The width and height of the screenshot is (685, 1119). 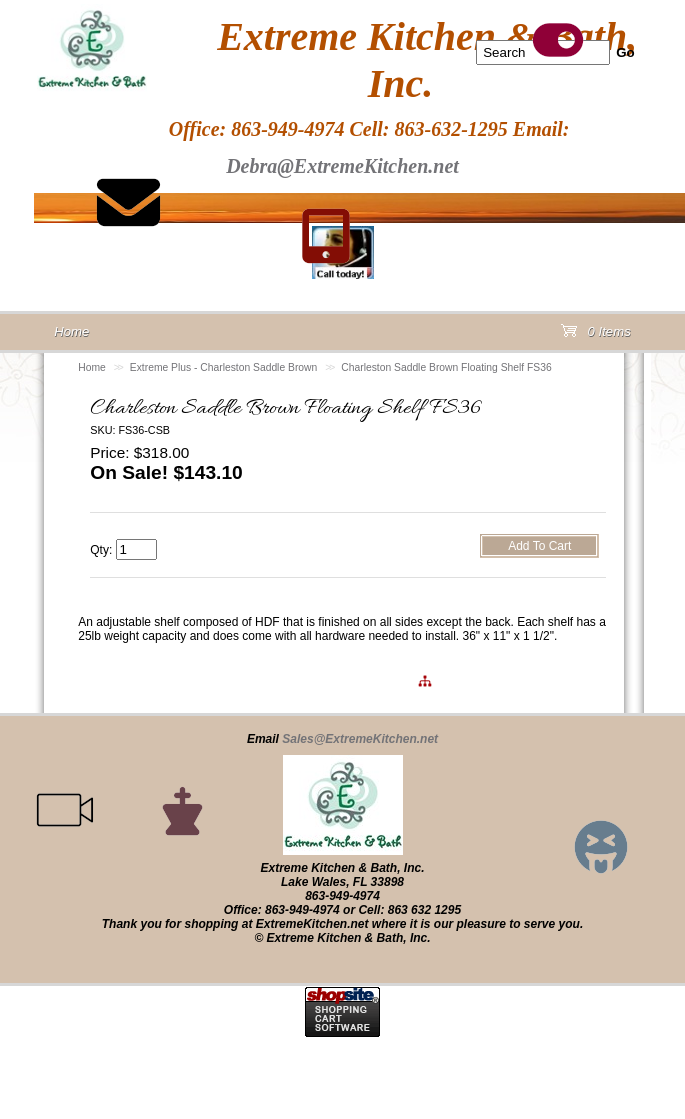 What do you see at coordinates (63, 810) in the screenshot?
I see `start a video call` at bounding box center [63, 810].